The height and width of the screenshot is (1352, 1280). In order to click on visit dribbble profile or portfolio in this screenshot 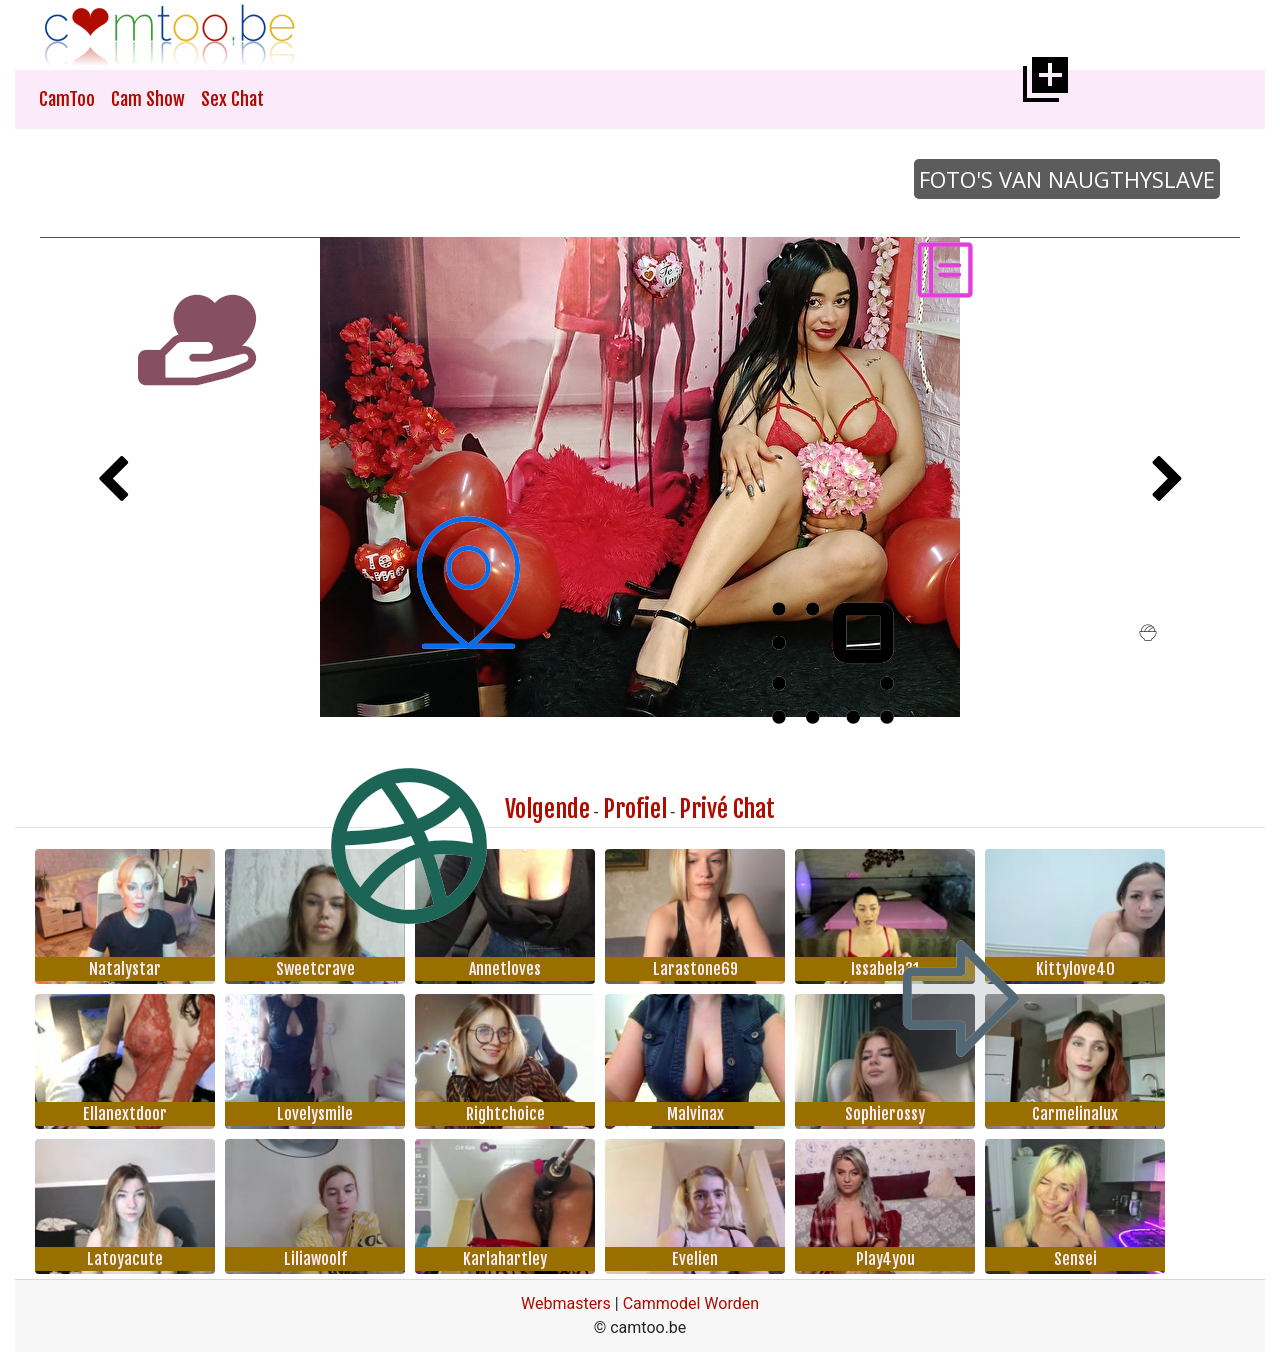, I will do `click(409, 846)`.